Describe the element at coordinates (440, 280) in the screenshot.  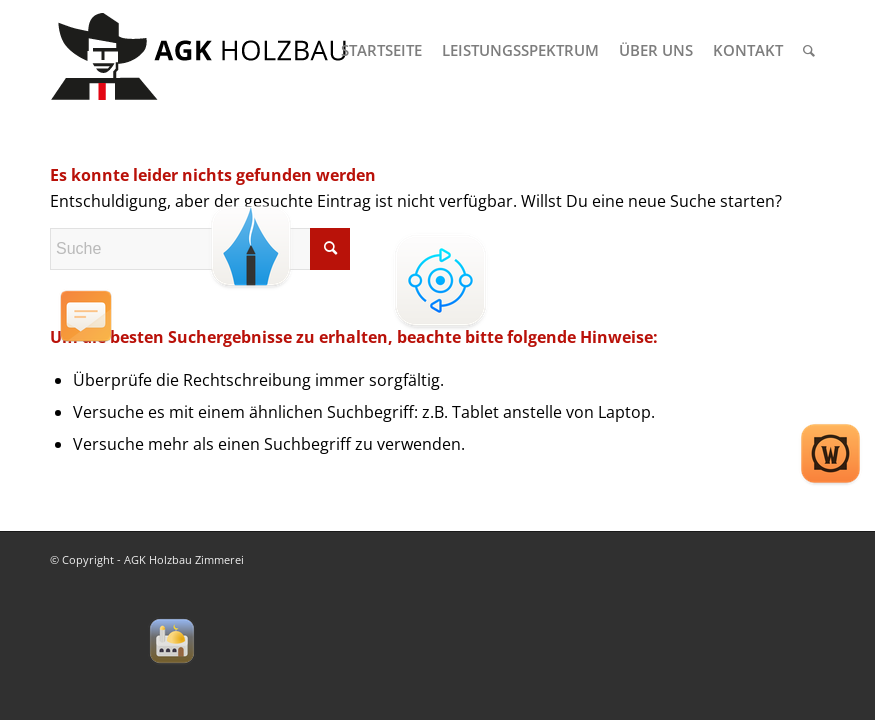
I see `open coolero cooling system control app` at that location.